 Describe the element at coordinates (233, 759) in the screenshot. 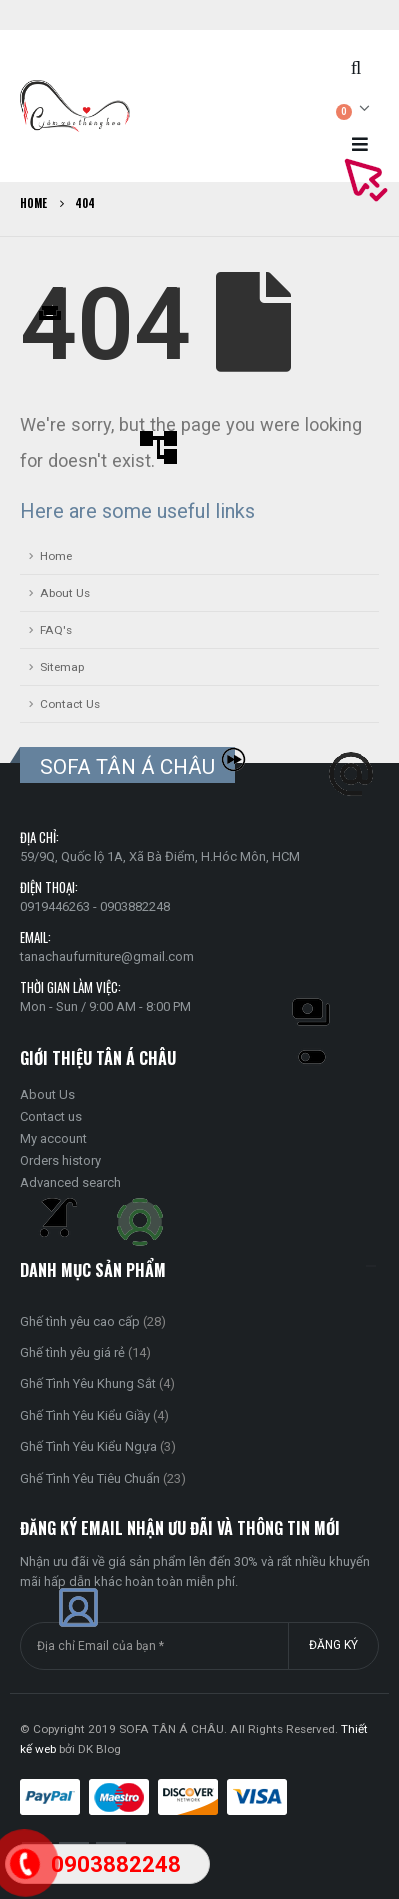

I see `skip forward or fast-forward media playback` at that location.